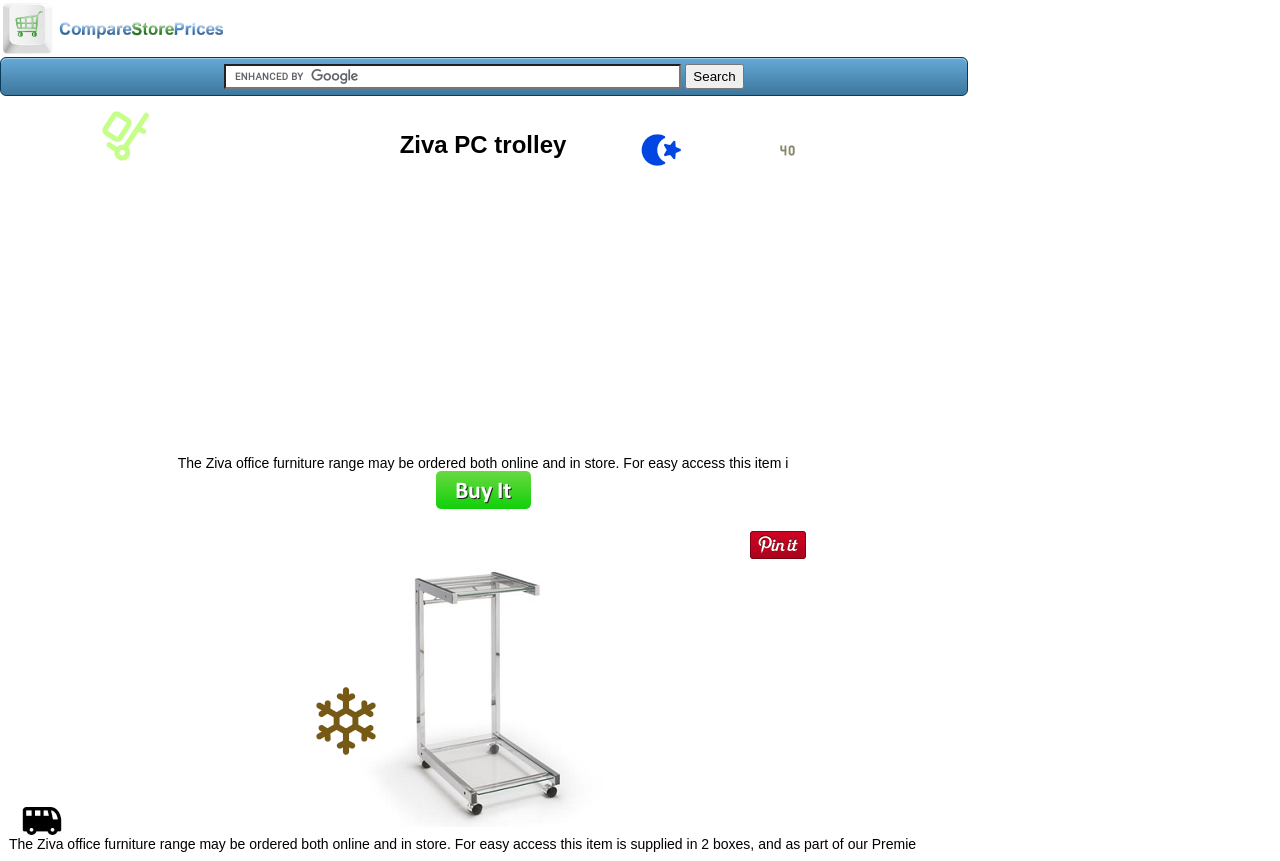  What do you see at coordinates (660, 150) in the screenshot?
I see `indicates Islamic religious content or settings` at bounding box center [660, 150].